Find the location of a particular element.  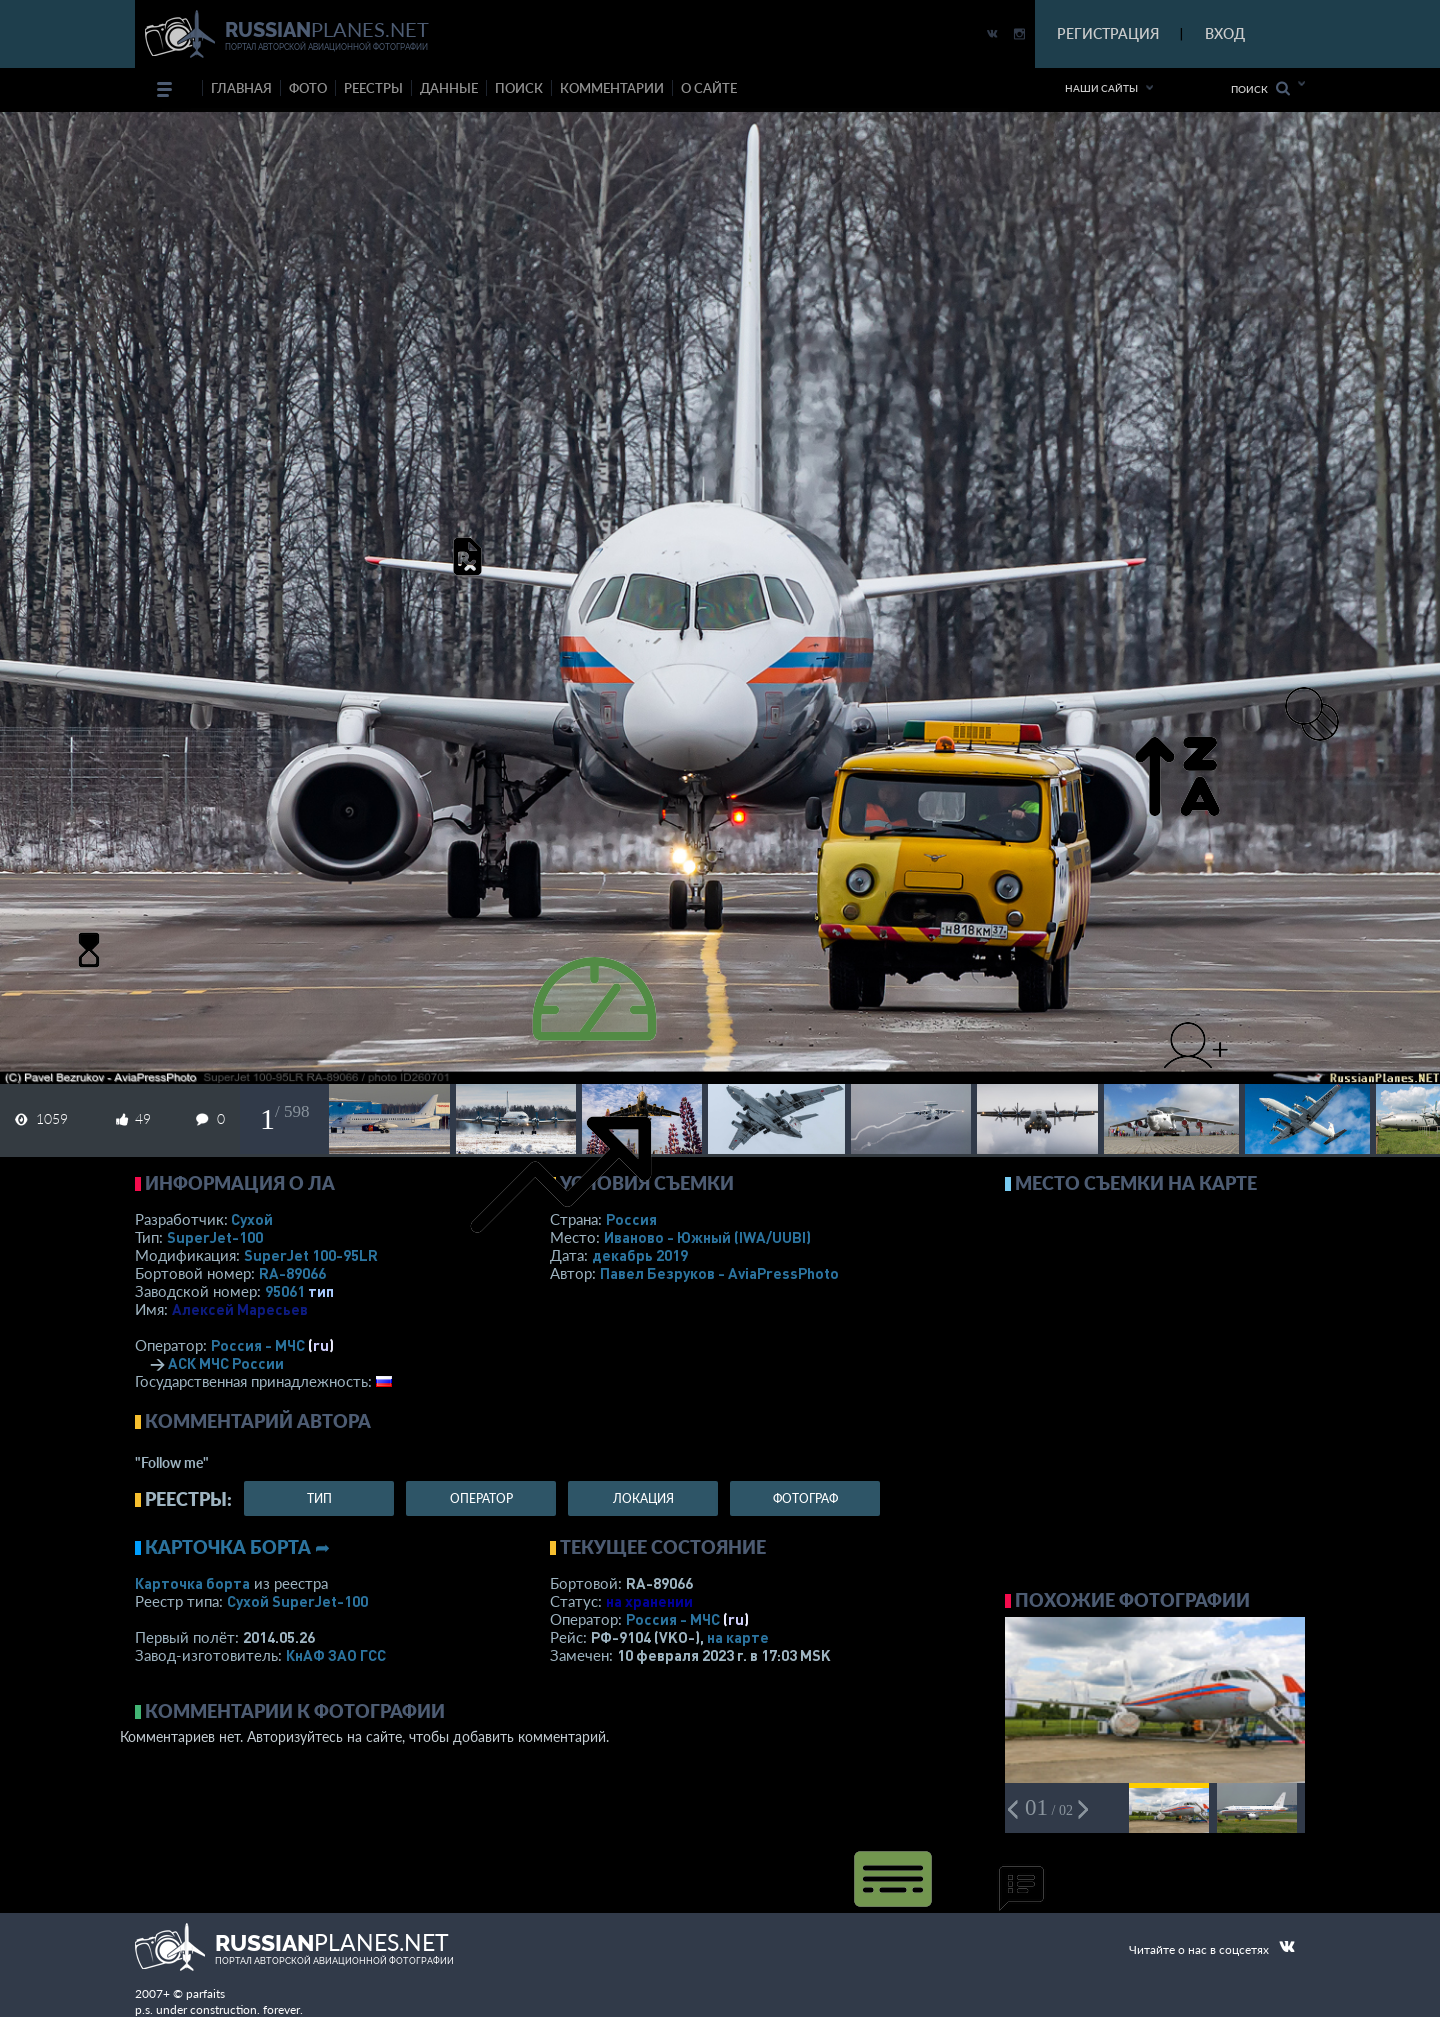

view performance or speed metrics is located at coordinates (594, 1005).